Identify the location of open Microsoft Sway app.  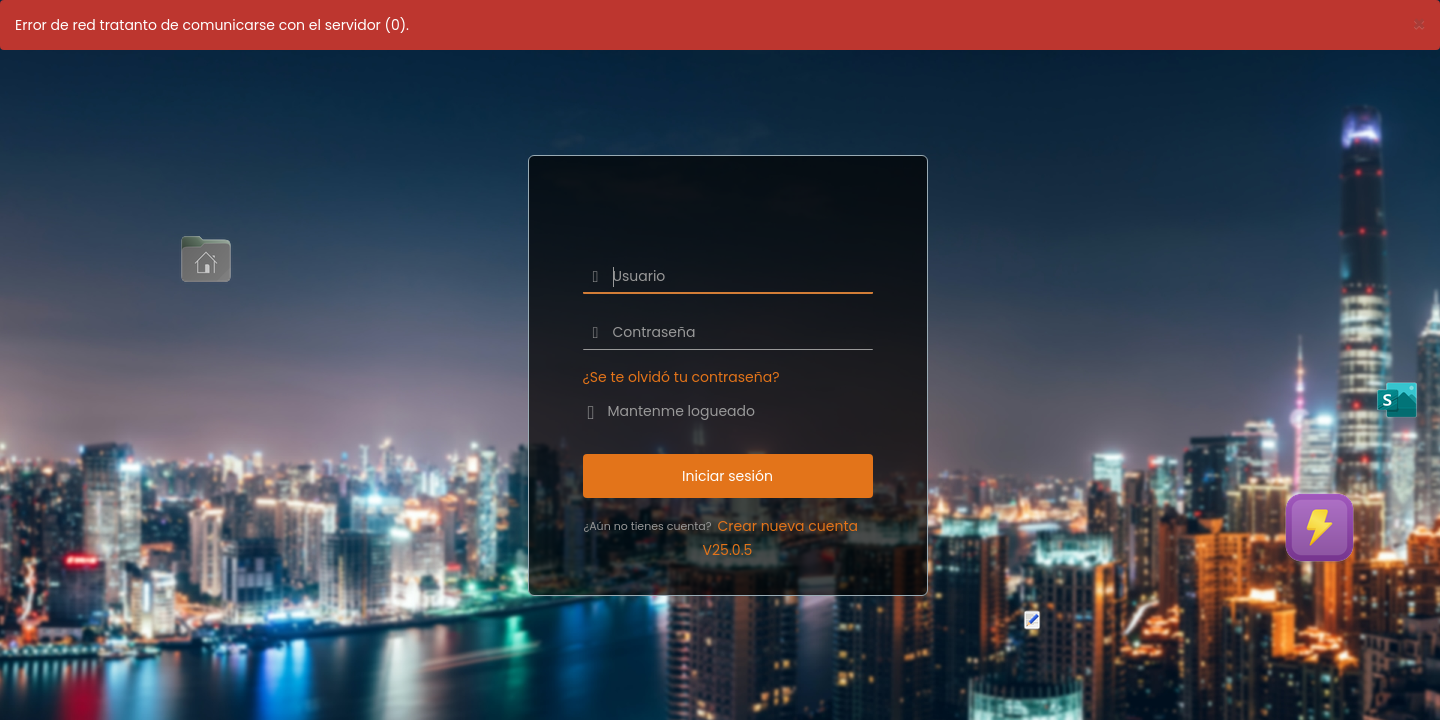
(1397, 400).